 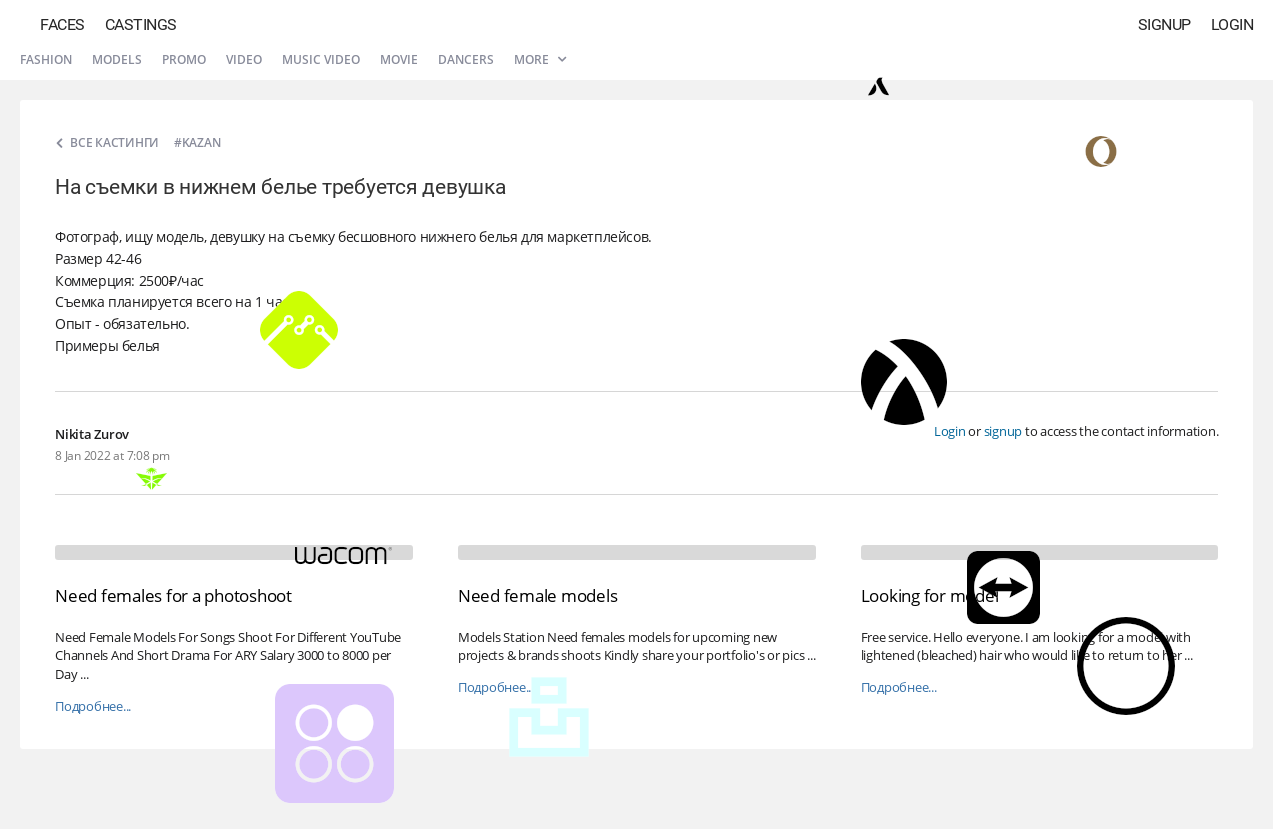 What do you see at coordinates (904, 382) in the screenshot?
I see `racket programming language logo` at bounding box center [904, 382].